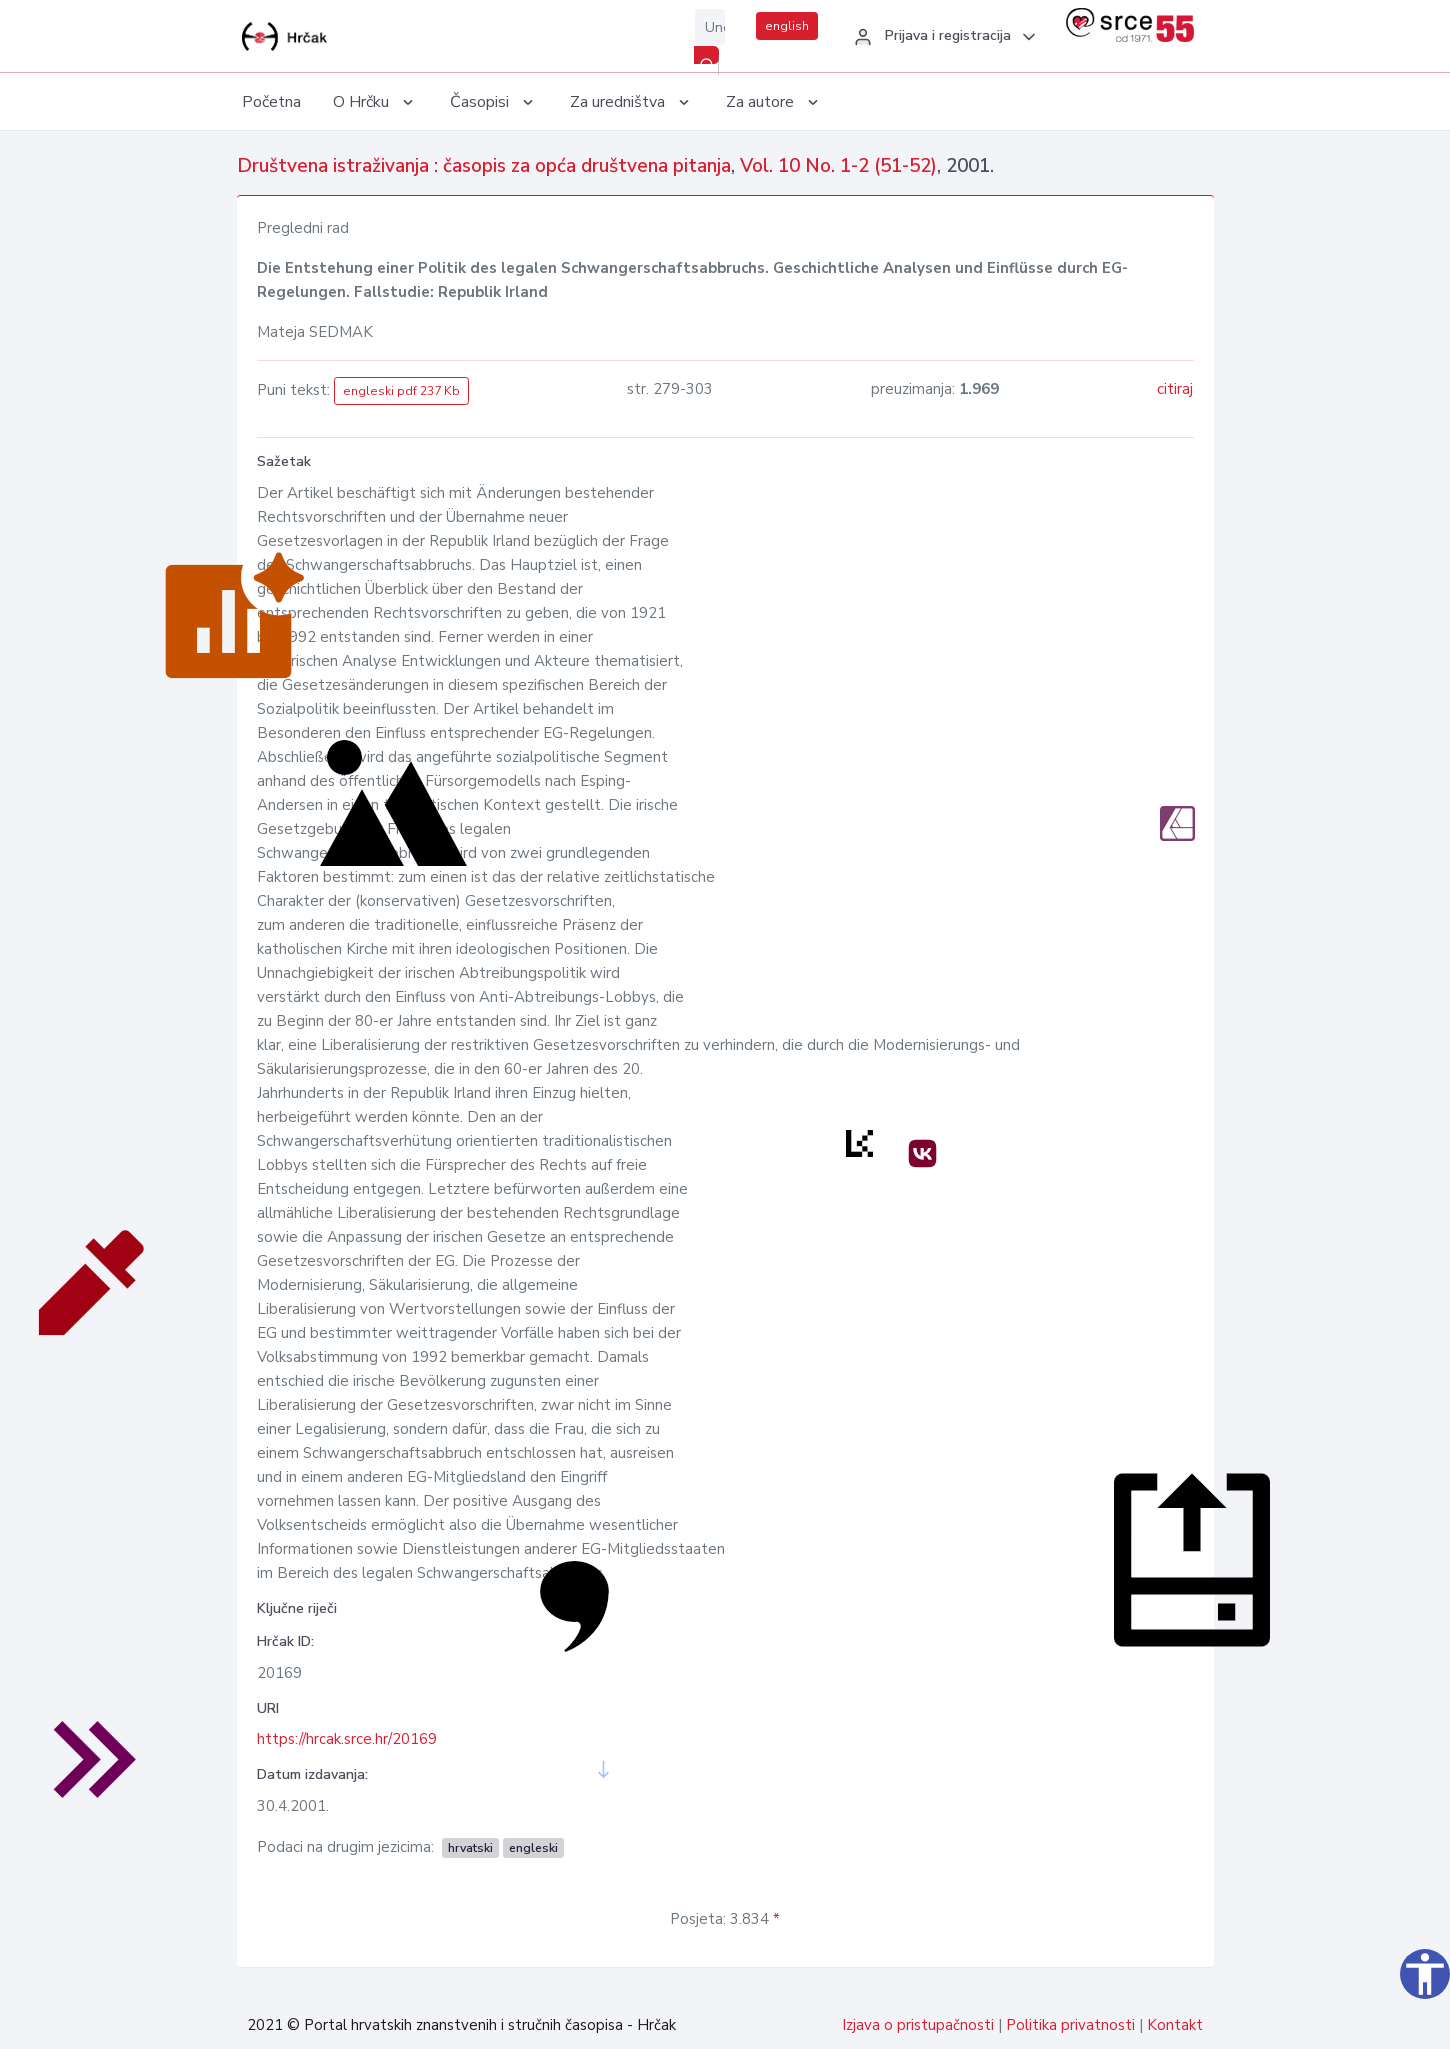  Describe the element at coordinates (1192, 1560) in the screenshot. I see `uninstall an application` at that location.